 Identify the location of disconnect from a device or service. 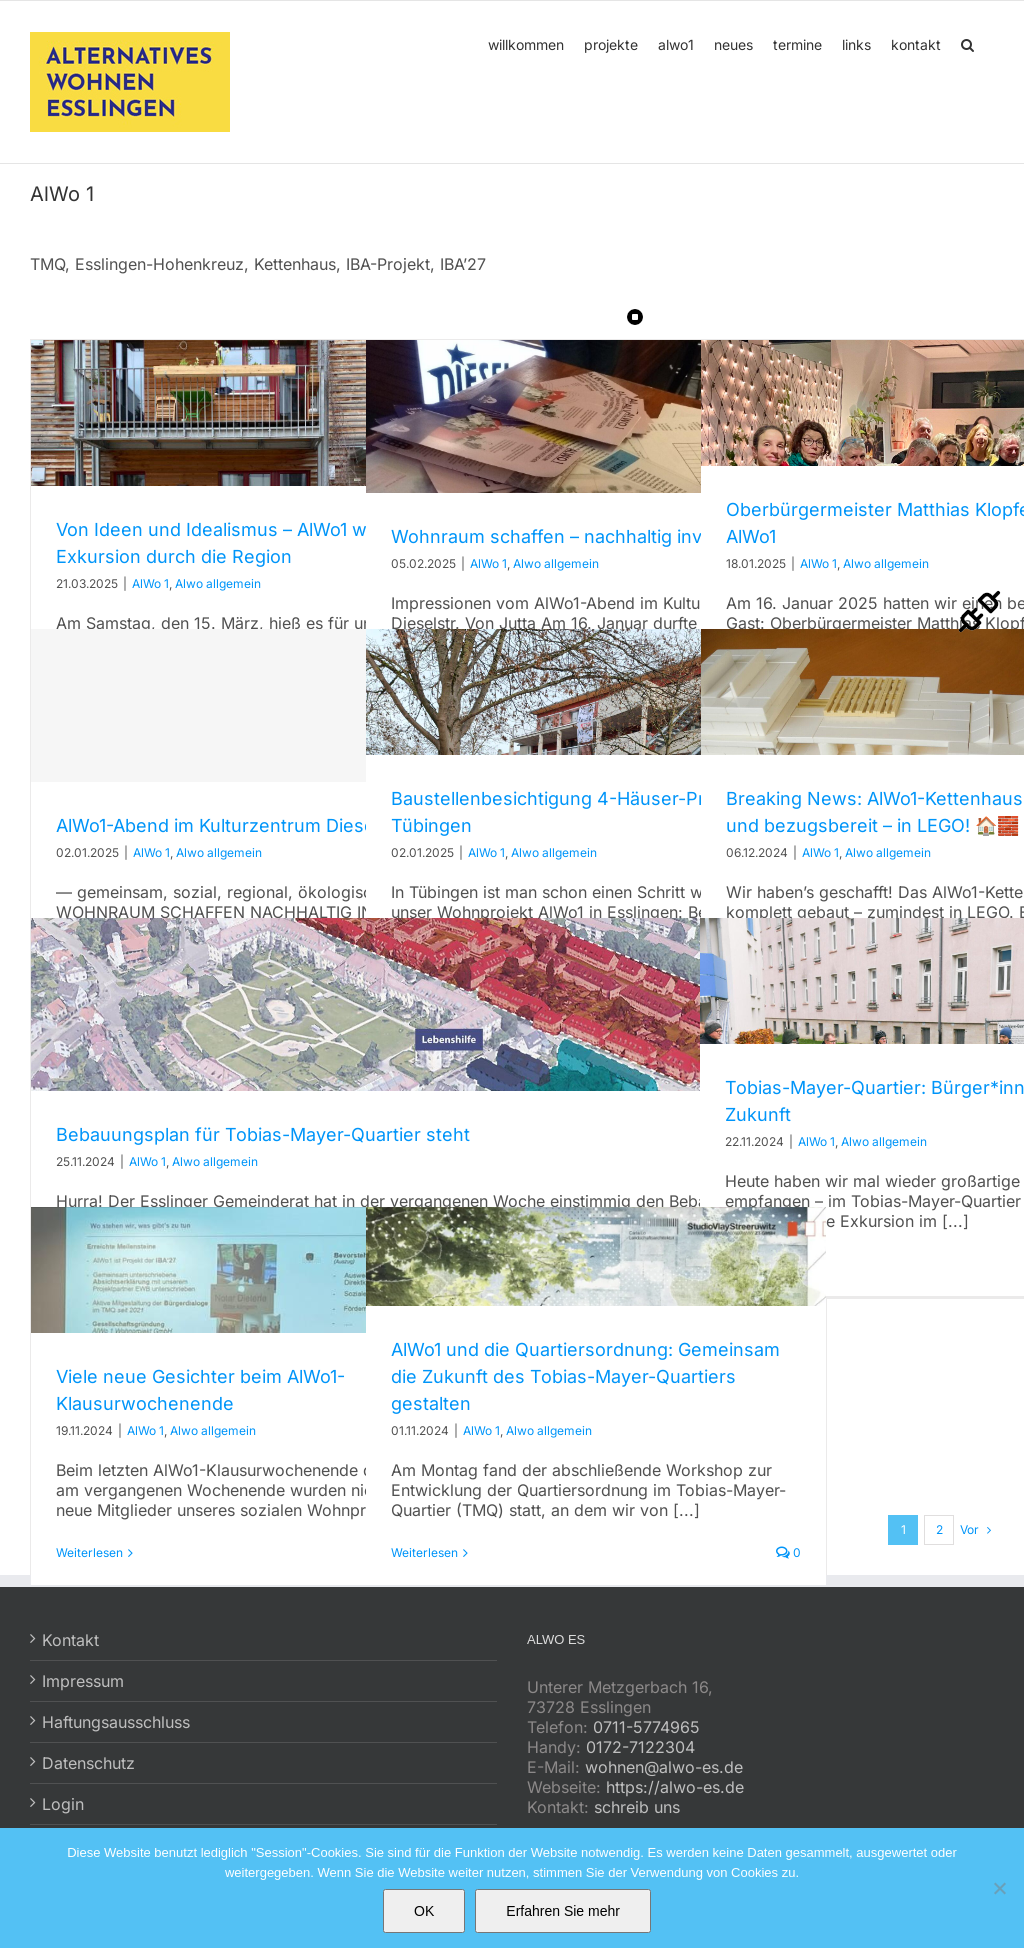
(979, 611).